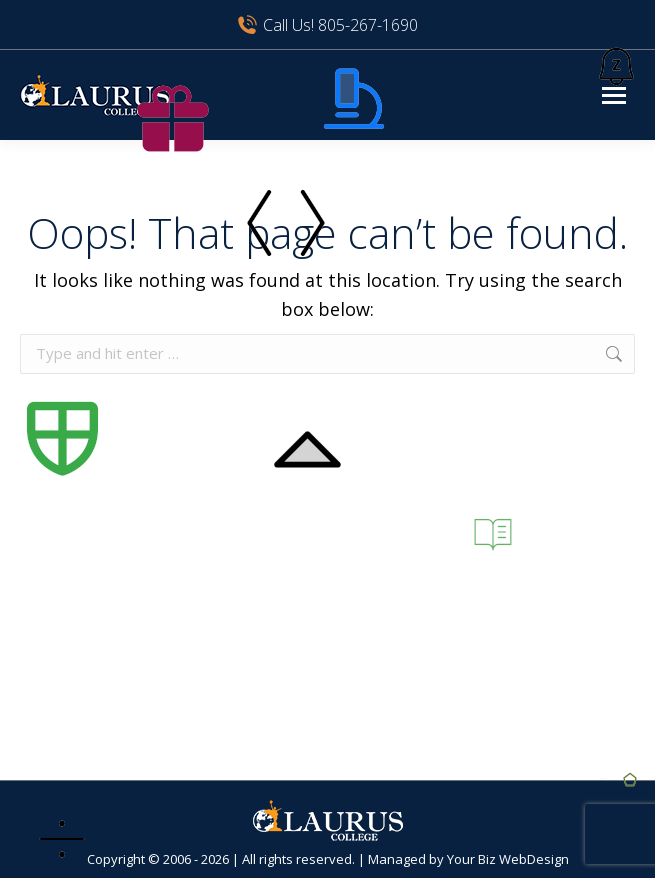 This screenshot has width=655, height=878. I want to click on access gifts or rewards, so click(173, 119).